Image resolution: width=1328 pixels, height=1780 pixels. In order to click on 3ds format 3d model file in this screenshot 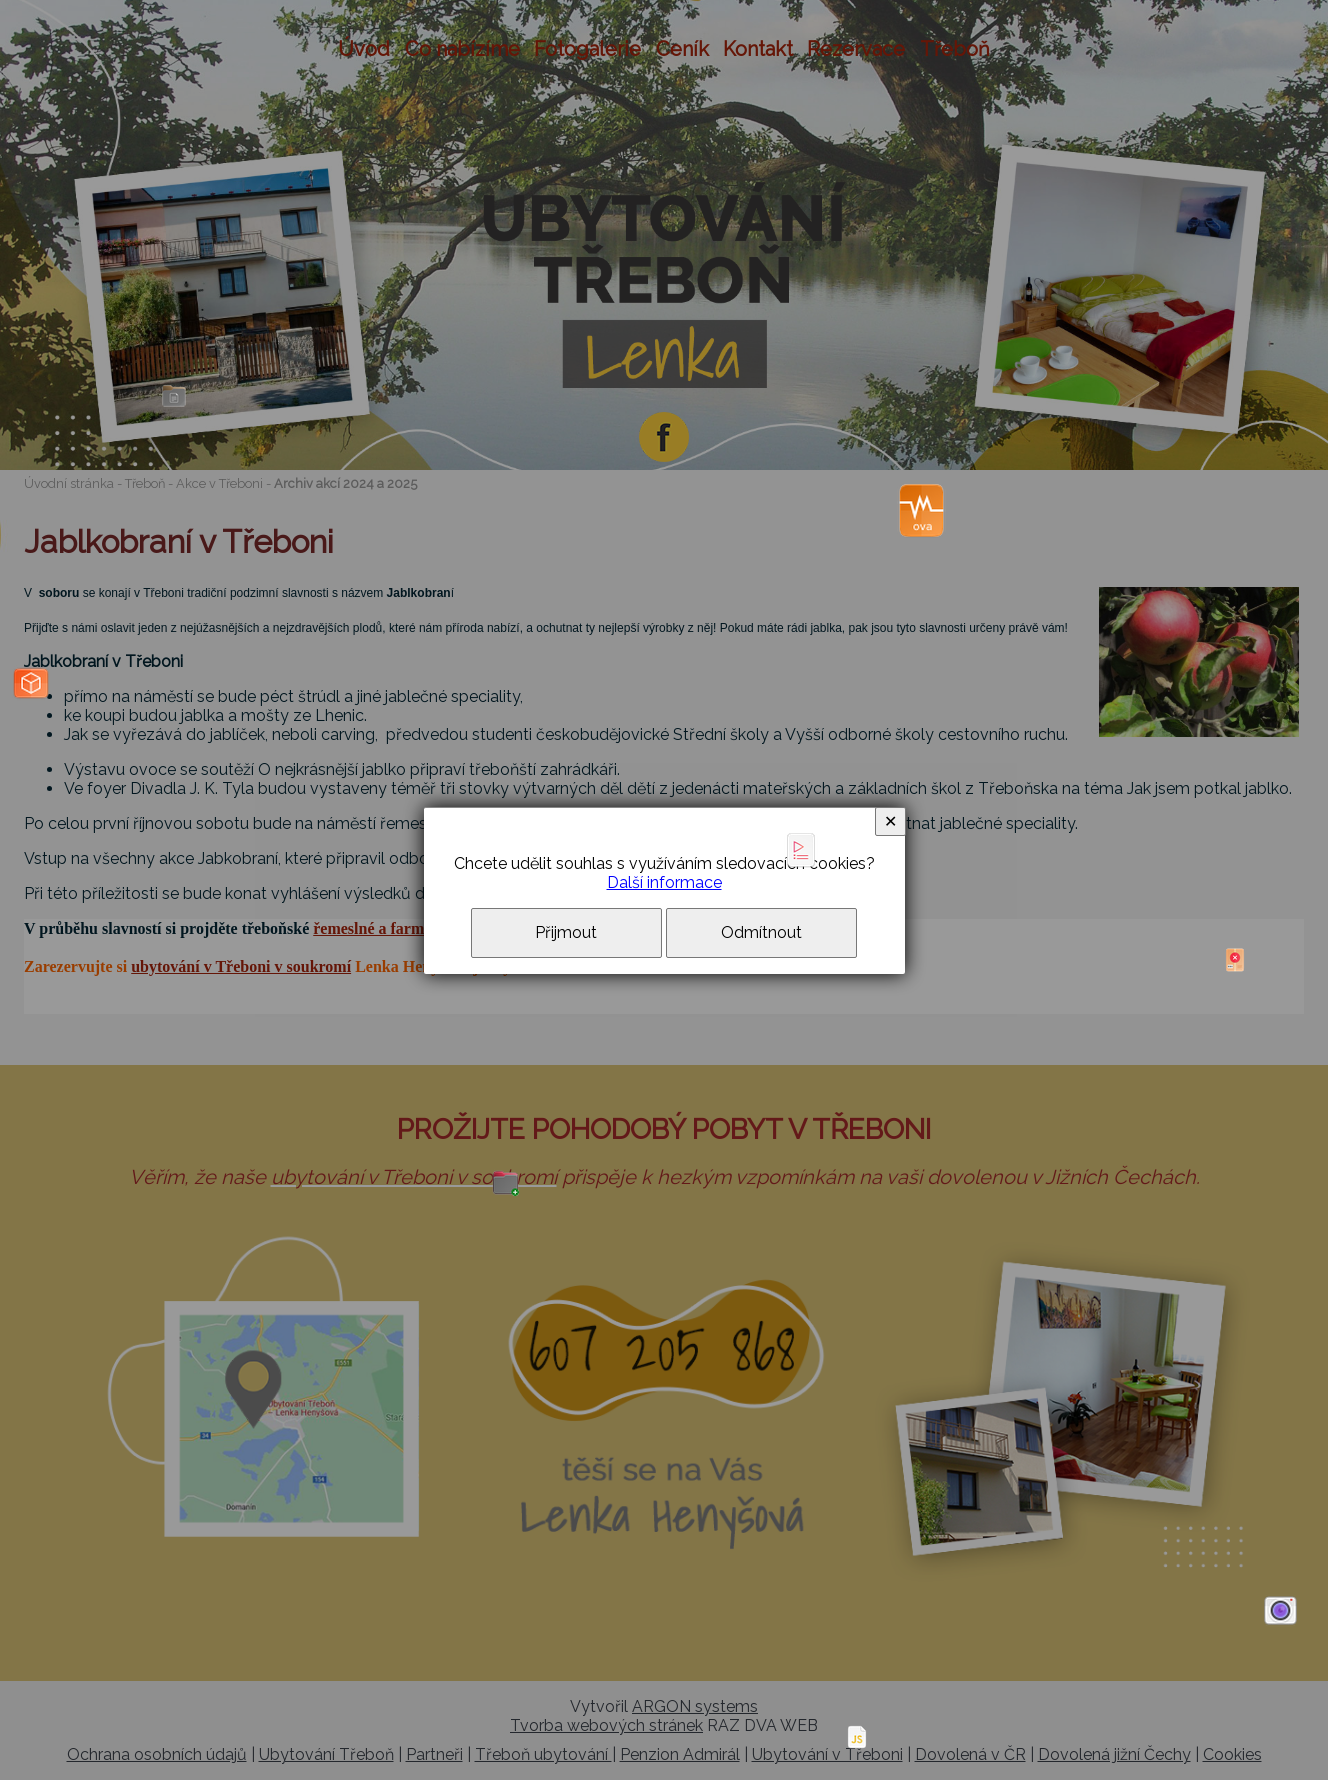, I will do `click(31, 682)`.